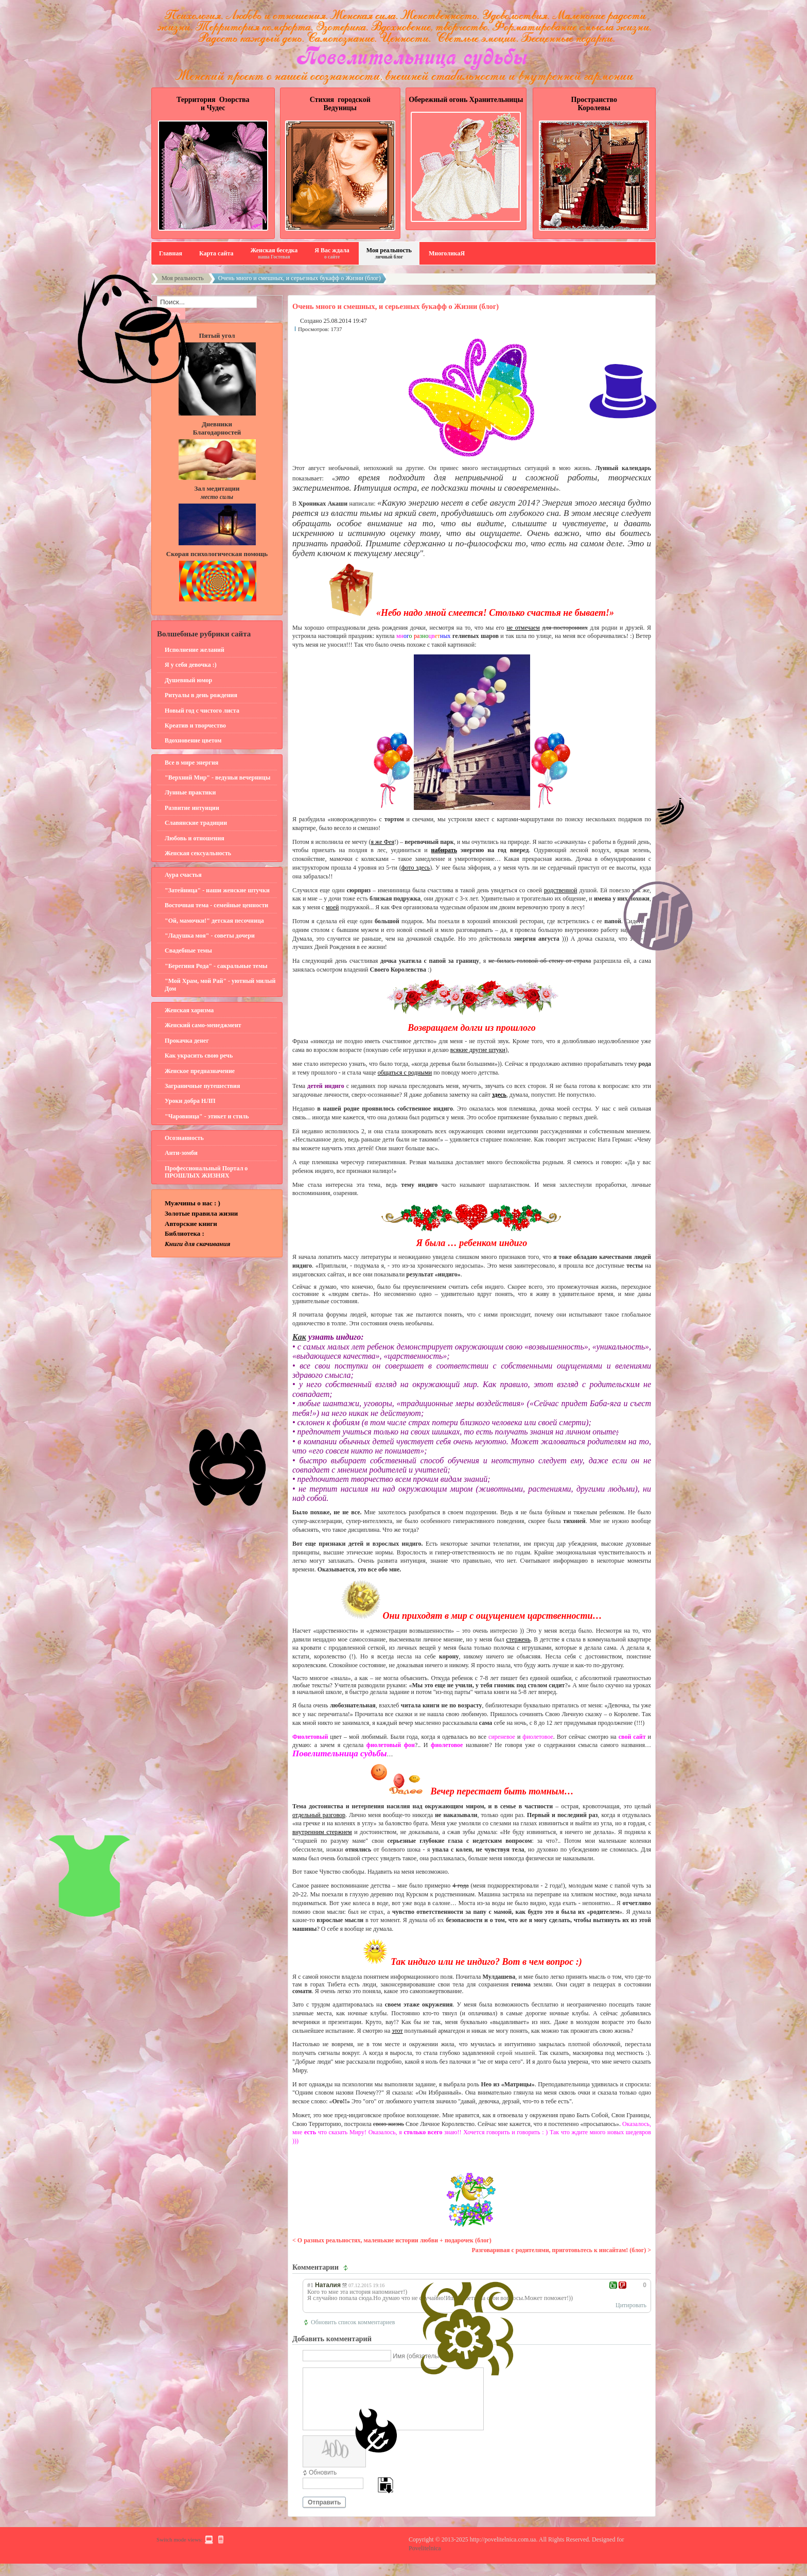  What do you see at coordinates (375, 2431) in the screenshot?
I see `indicates fire or flame-based attack ability` at bounding box center [375, 2431].